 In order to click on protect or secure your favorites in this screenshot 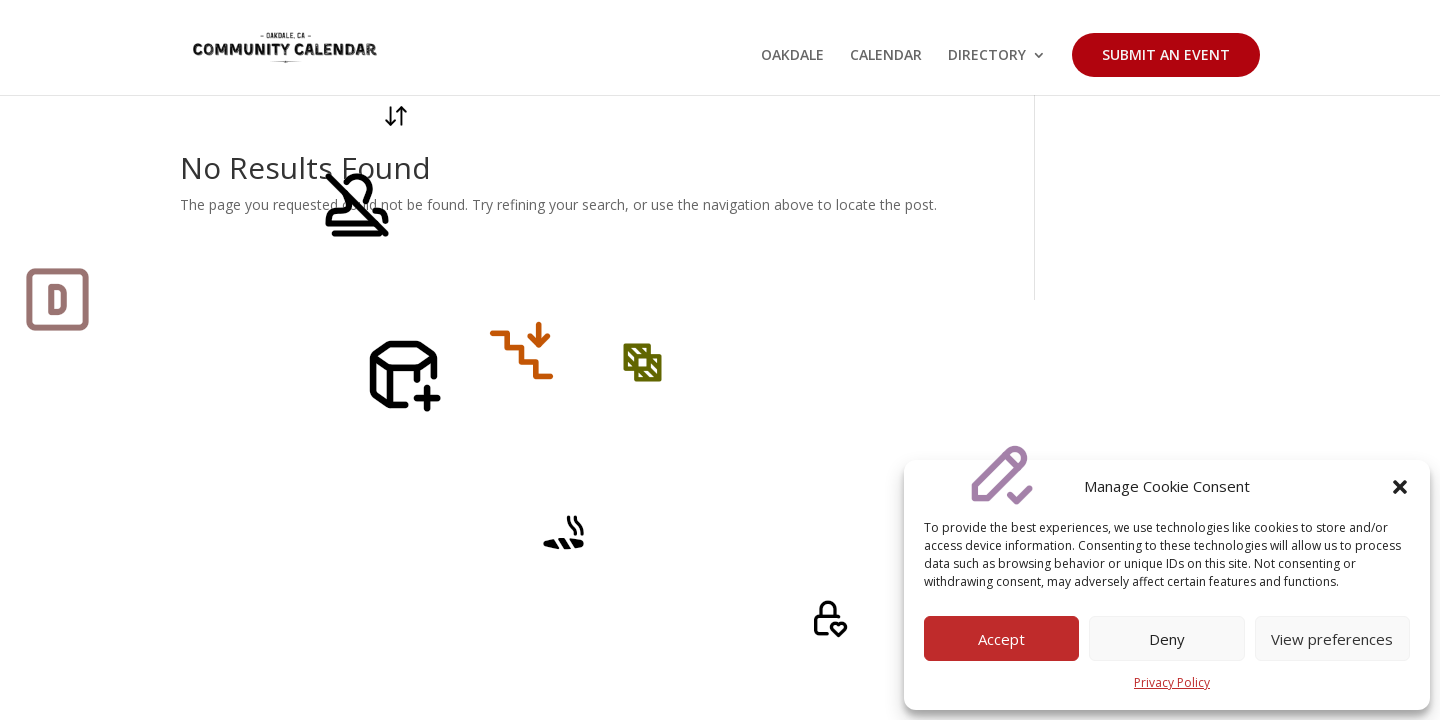, I will do `click(828, 618)`.